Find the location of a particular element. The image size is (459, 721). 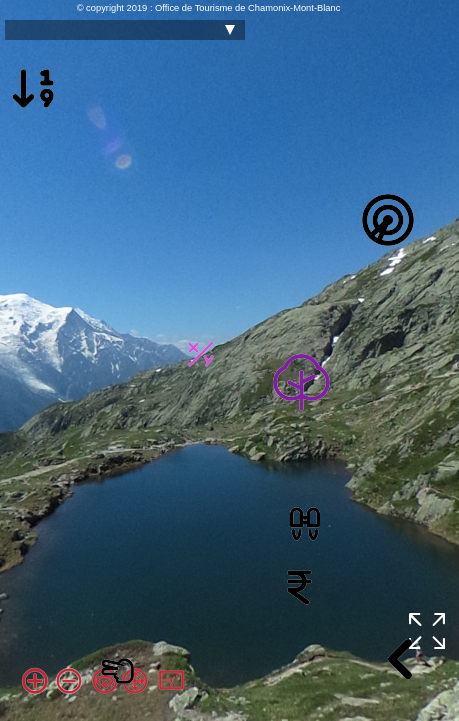

perform division calculation is located at coordinates (201, 354).